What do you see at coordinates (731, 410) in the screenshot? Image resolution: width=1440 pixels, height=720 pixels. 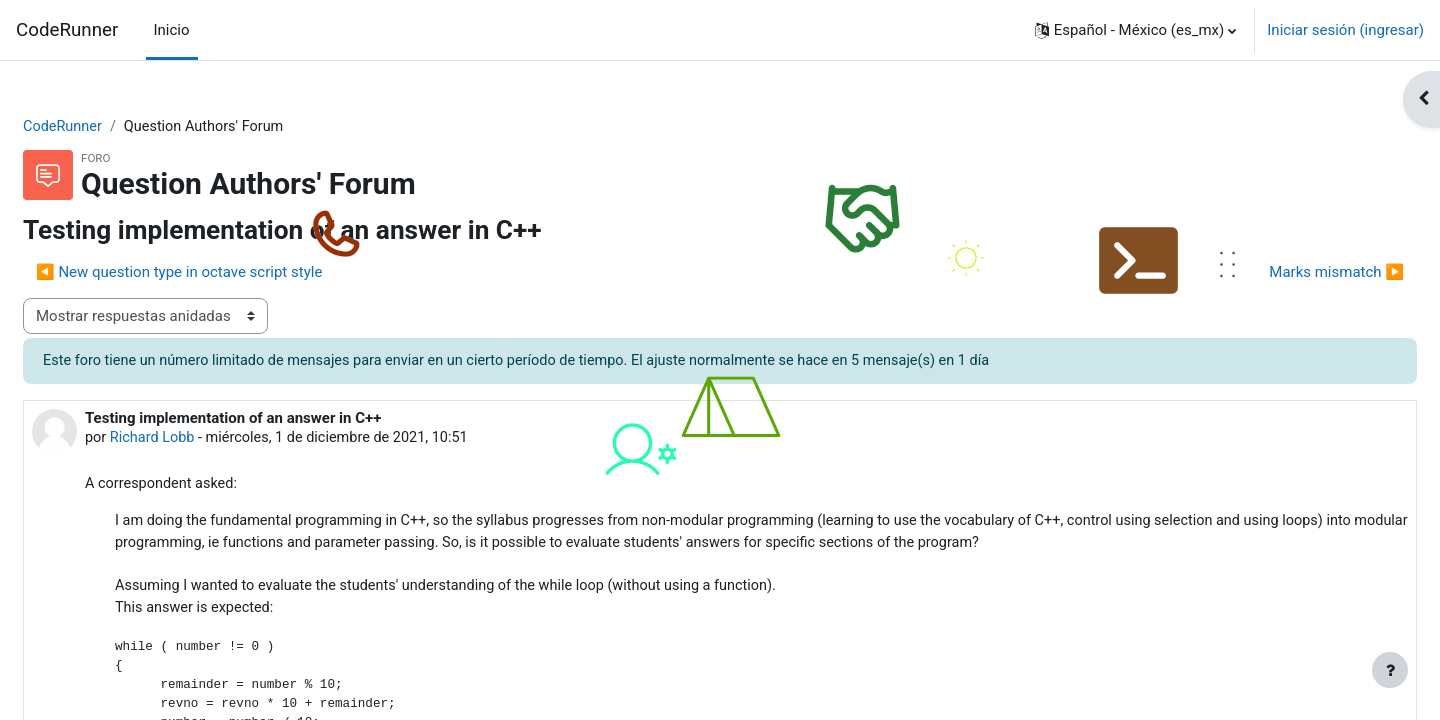 I see `access camping or outdoor activity options` at bounding box center [731, 410].